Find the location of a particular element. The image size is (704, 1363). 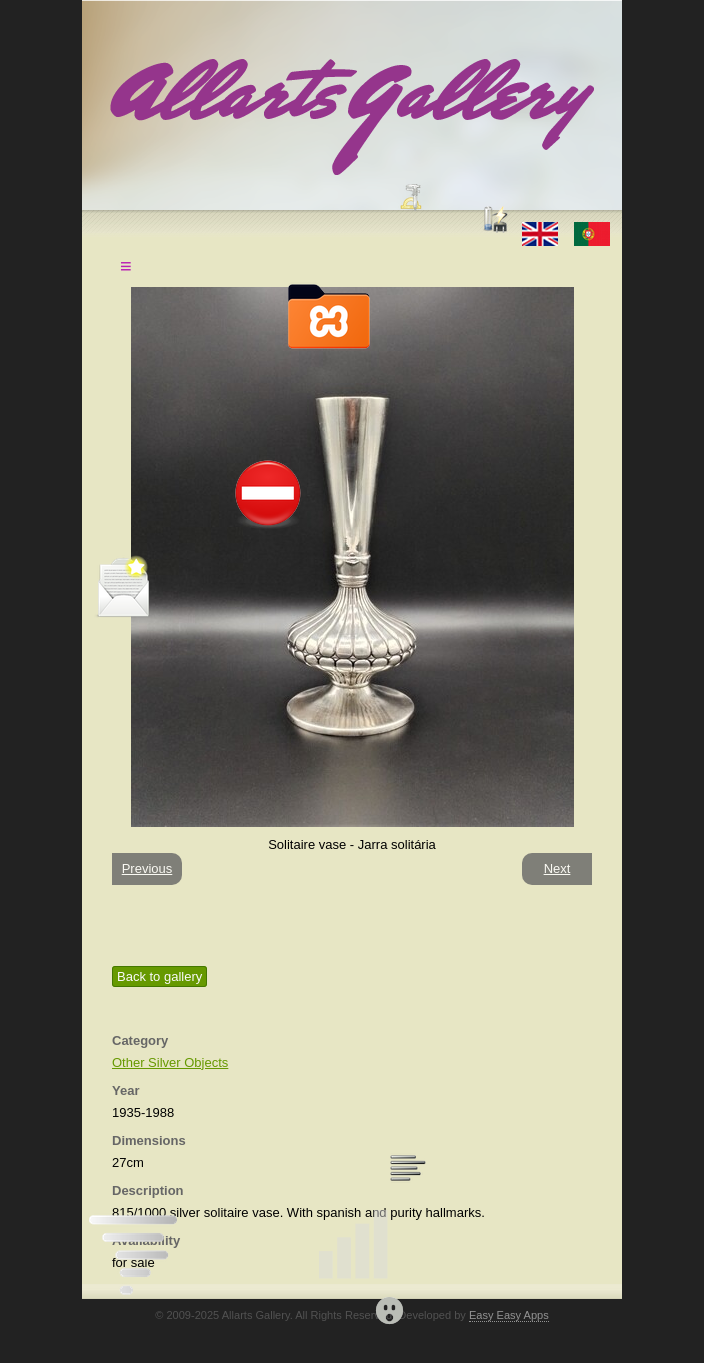

indicates an error or critical issue has occurred is located at coordinates (268, 493).